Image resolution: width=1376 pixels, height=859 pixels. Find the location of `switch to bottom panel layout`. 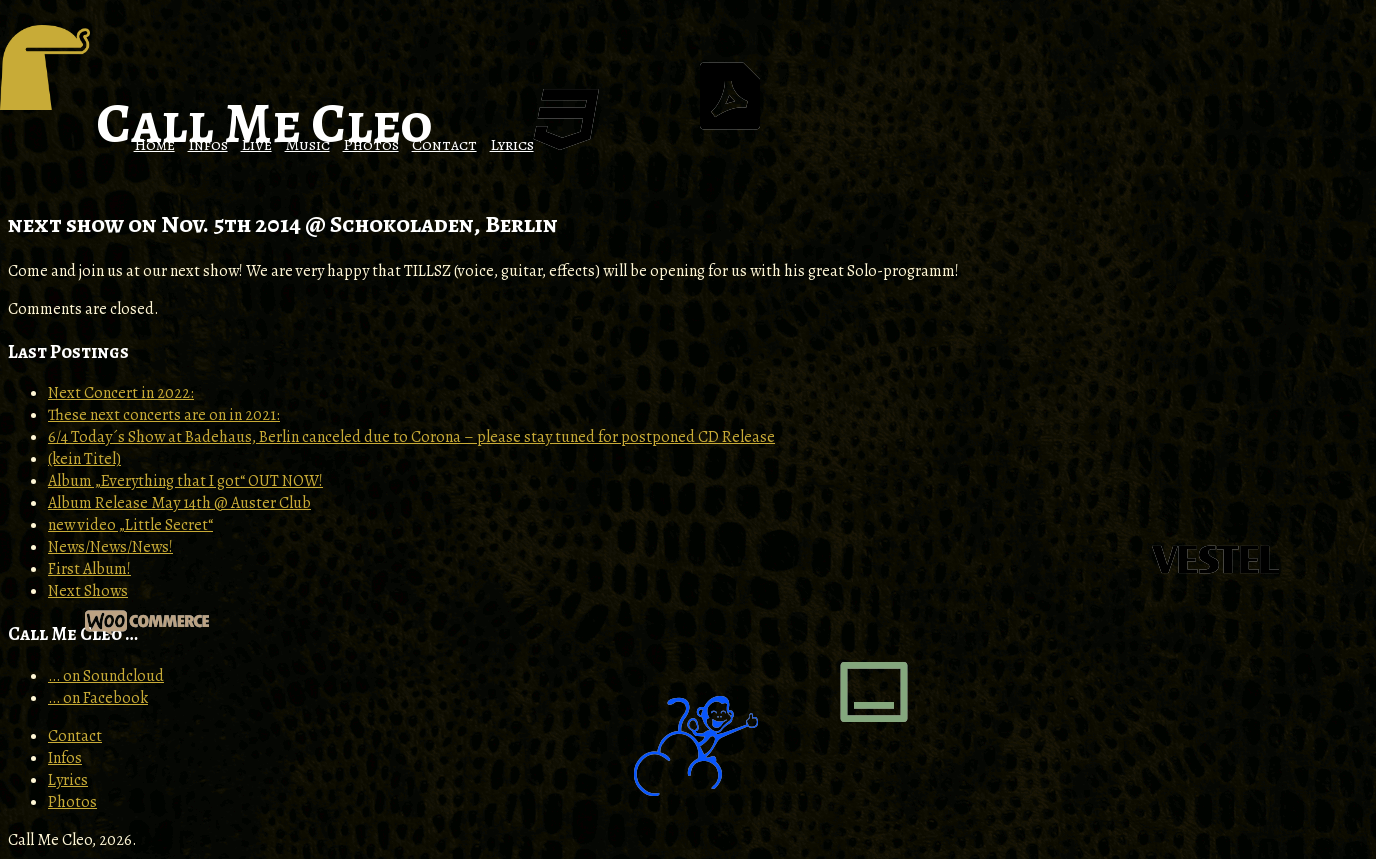

switch to bottom panel layout is located at coordinates (874, 692).